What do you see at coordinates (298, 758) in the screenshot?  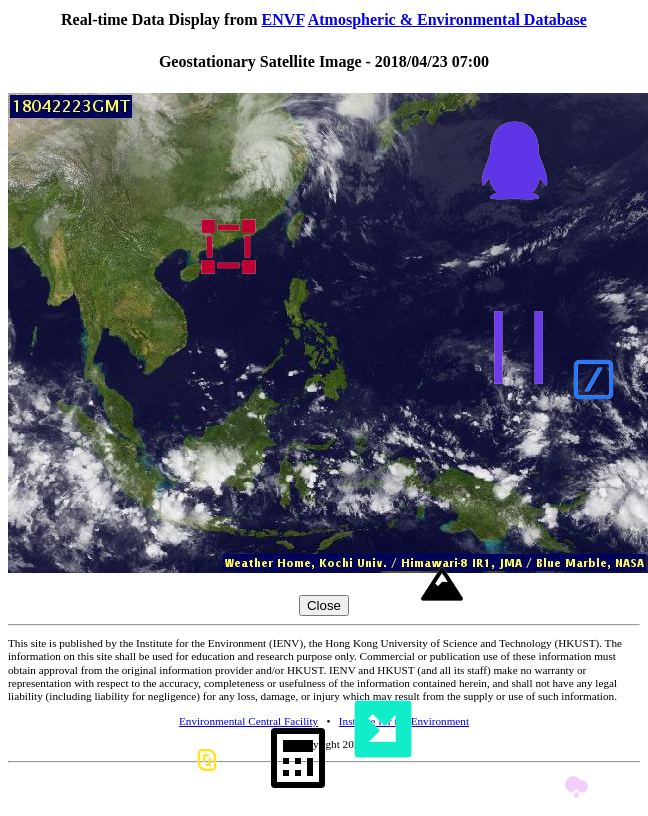 I see `open calculator app` at bounding box center [298, 758].